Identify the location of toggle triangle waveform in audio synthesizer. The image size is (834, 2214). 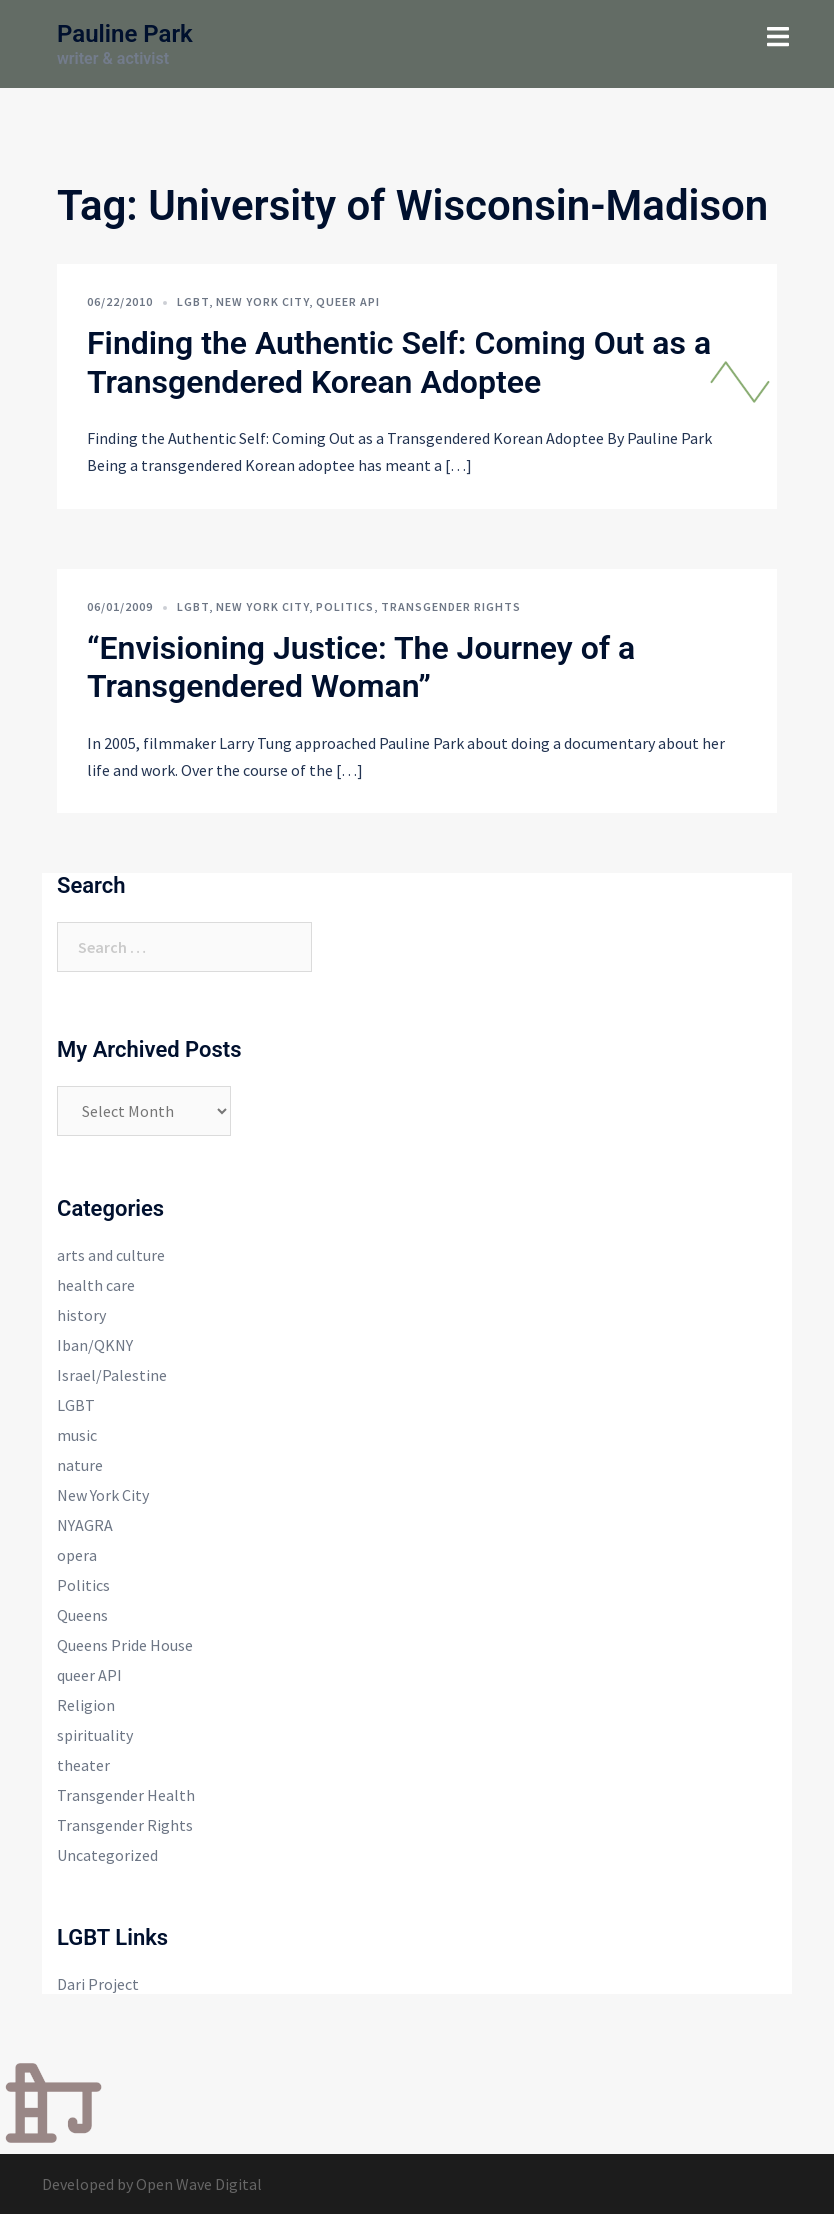
(740, 382).